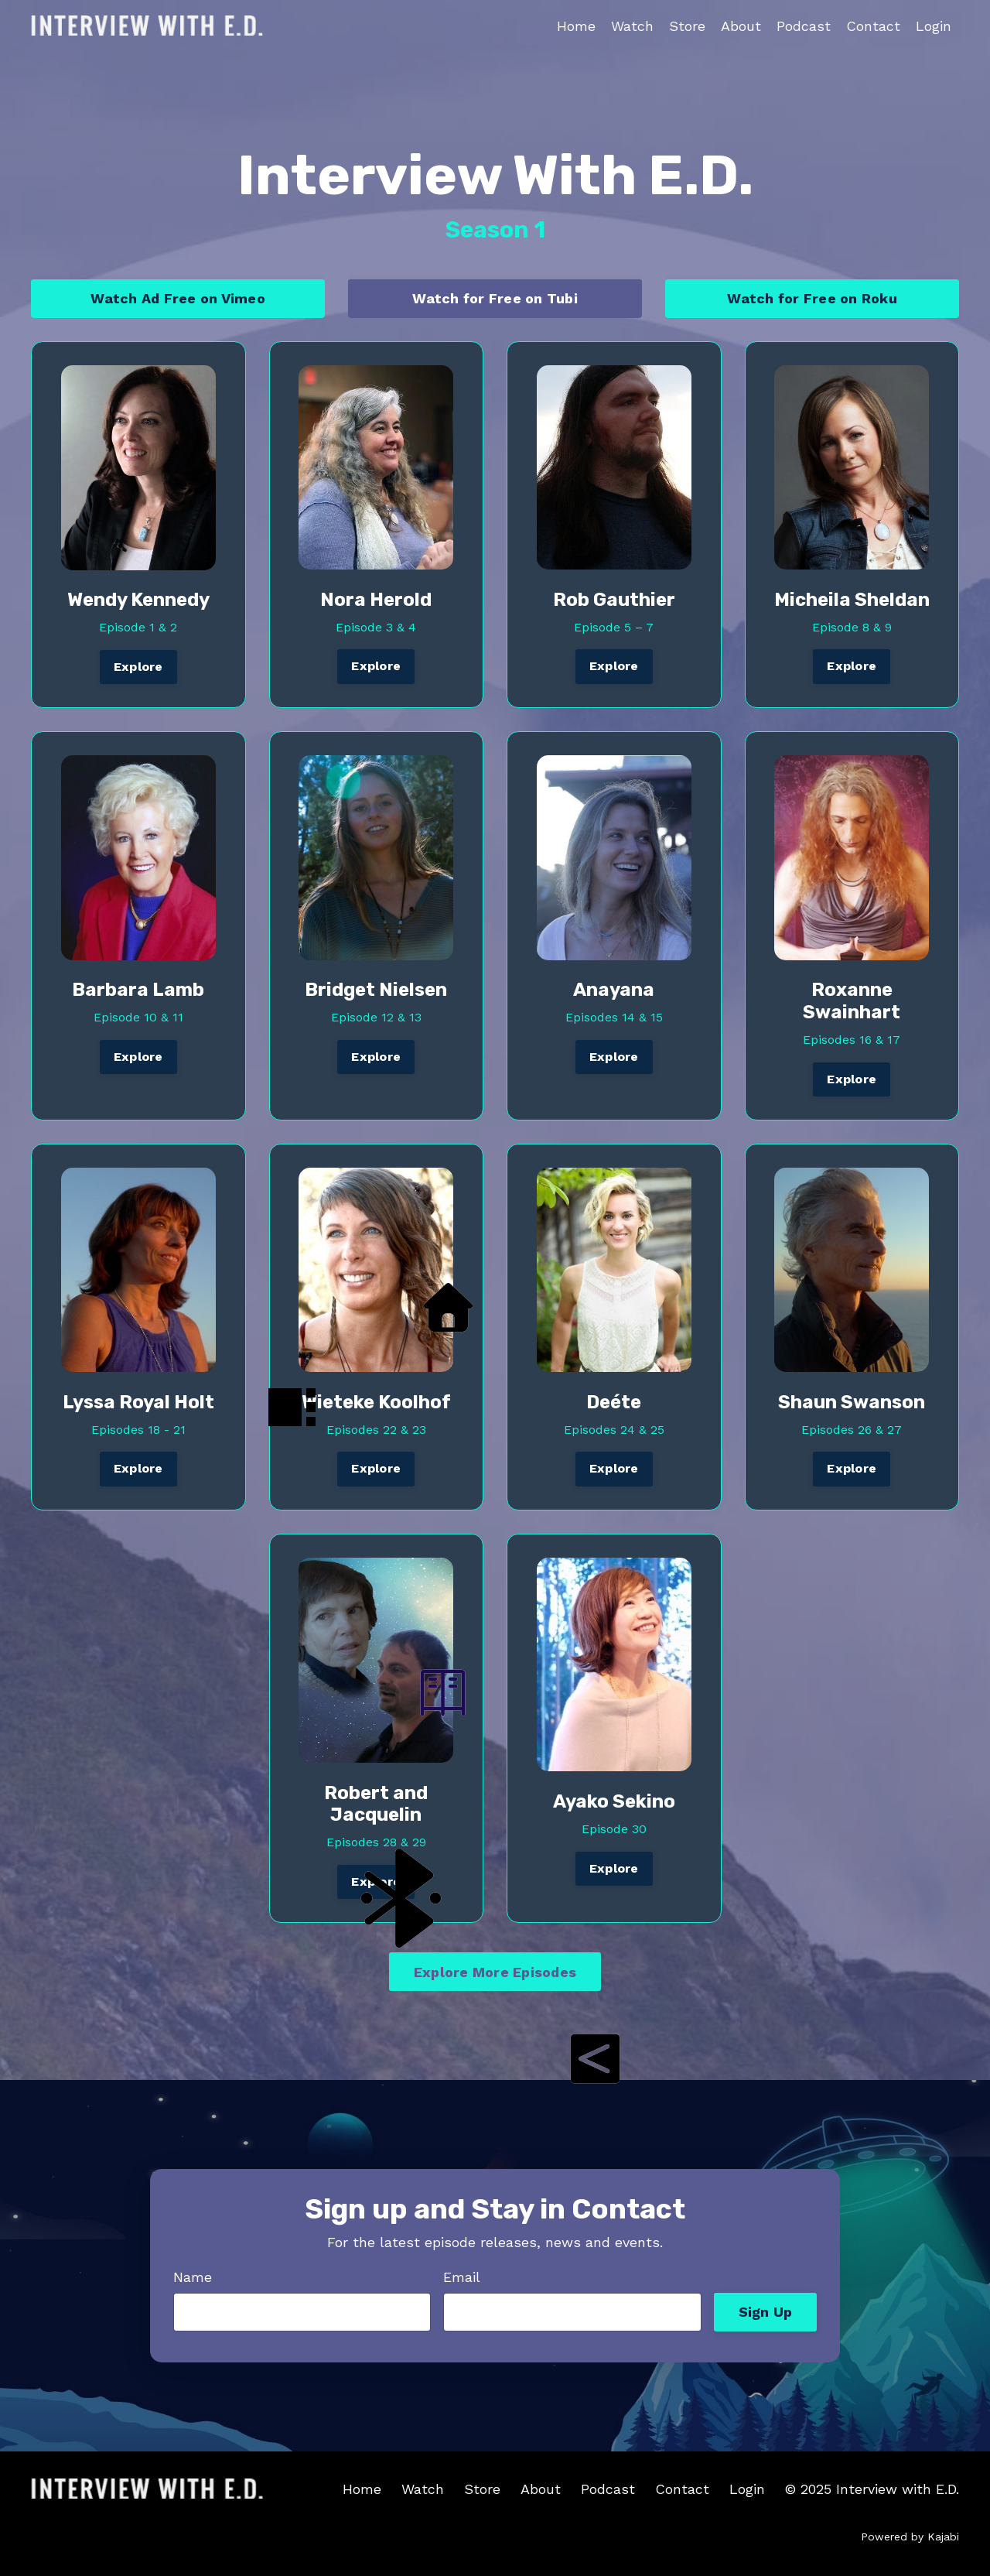 This screenshot has height=2576, width=990. I want to click on indicates an active bluetooth connection, so click(399, 1898).